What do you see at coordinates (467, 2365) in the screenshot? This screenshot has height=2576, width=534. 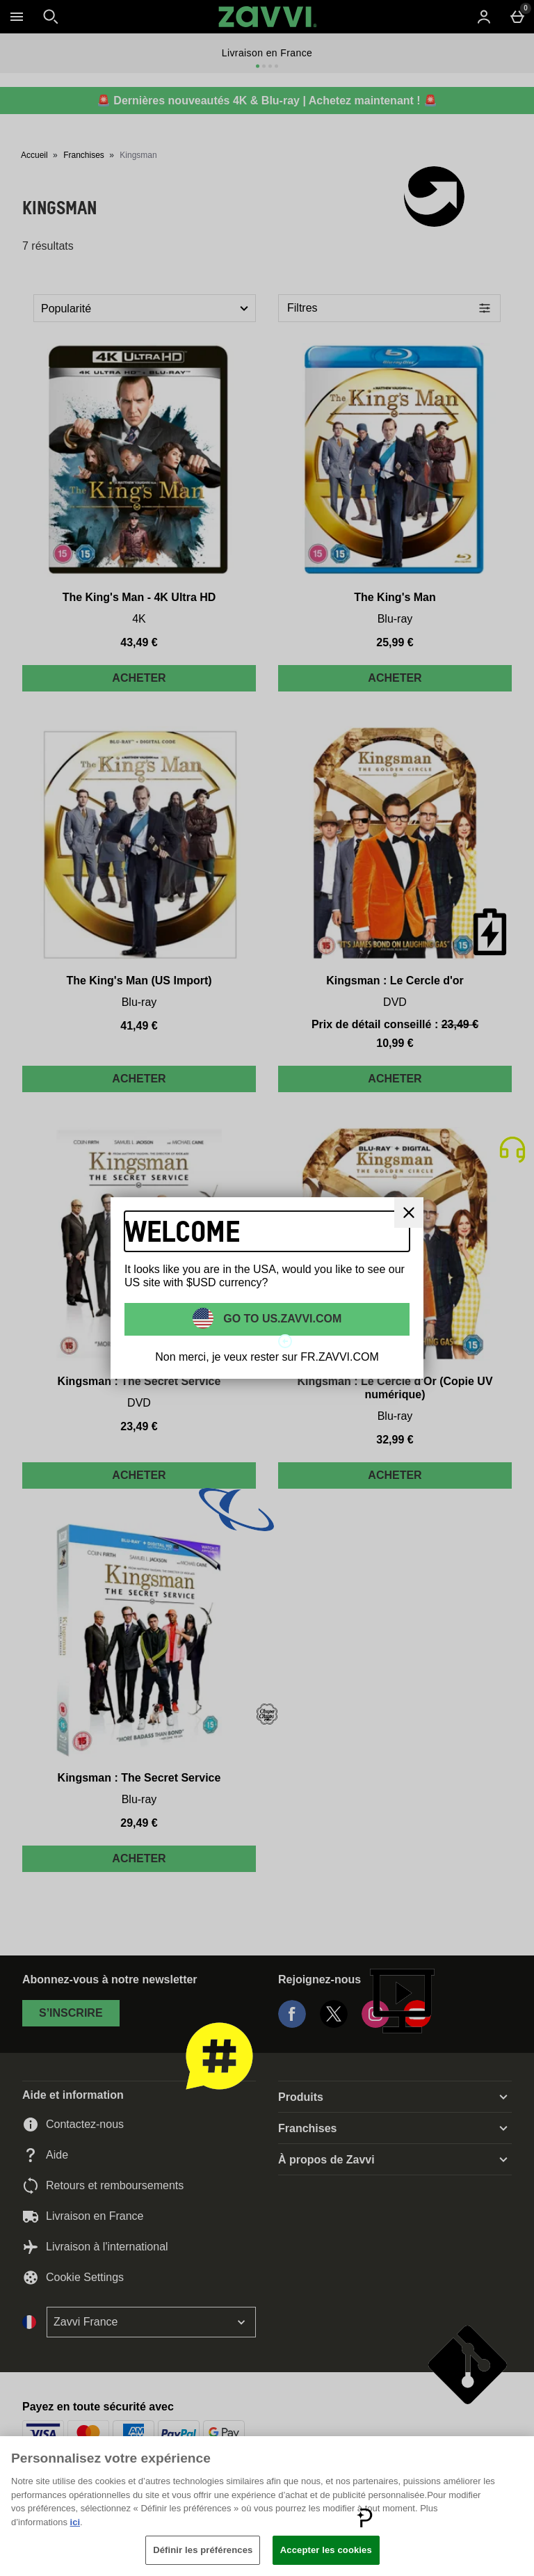 I see `git version control logo` at bounding box center [467, 2365].